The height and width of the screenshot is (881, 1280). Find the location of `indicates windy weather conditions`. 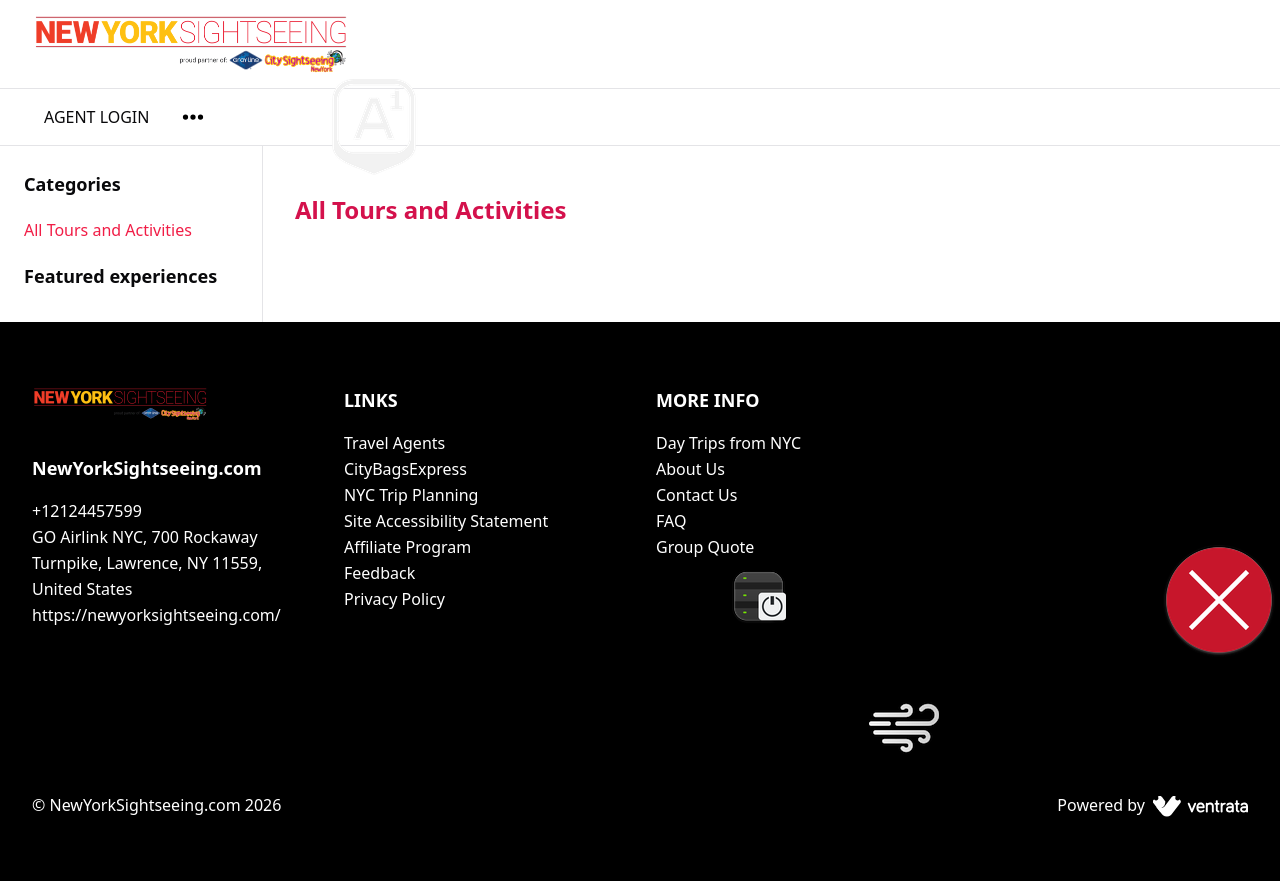

indicates windy weather conditions is located at coordinates (904, 728).